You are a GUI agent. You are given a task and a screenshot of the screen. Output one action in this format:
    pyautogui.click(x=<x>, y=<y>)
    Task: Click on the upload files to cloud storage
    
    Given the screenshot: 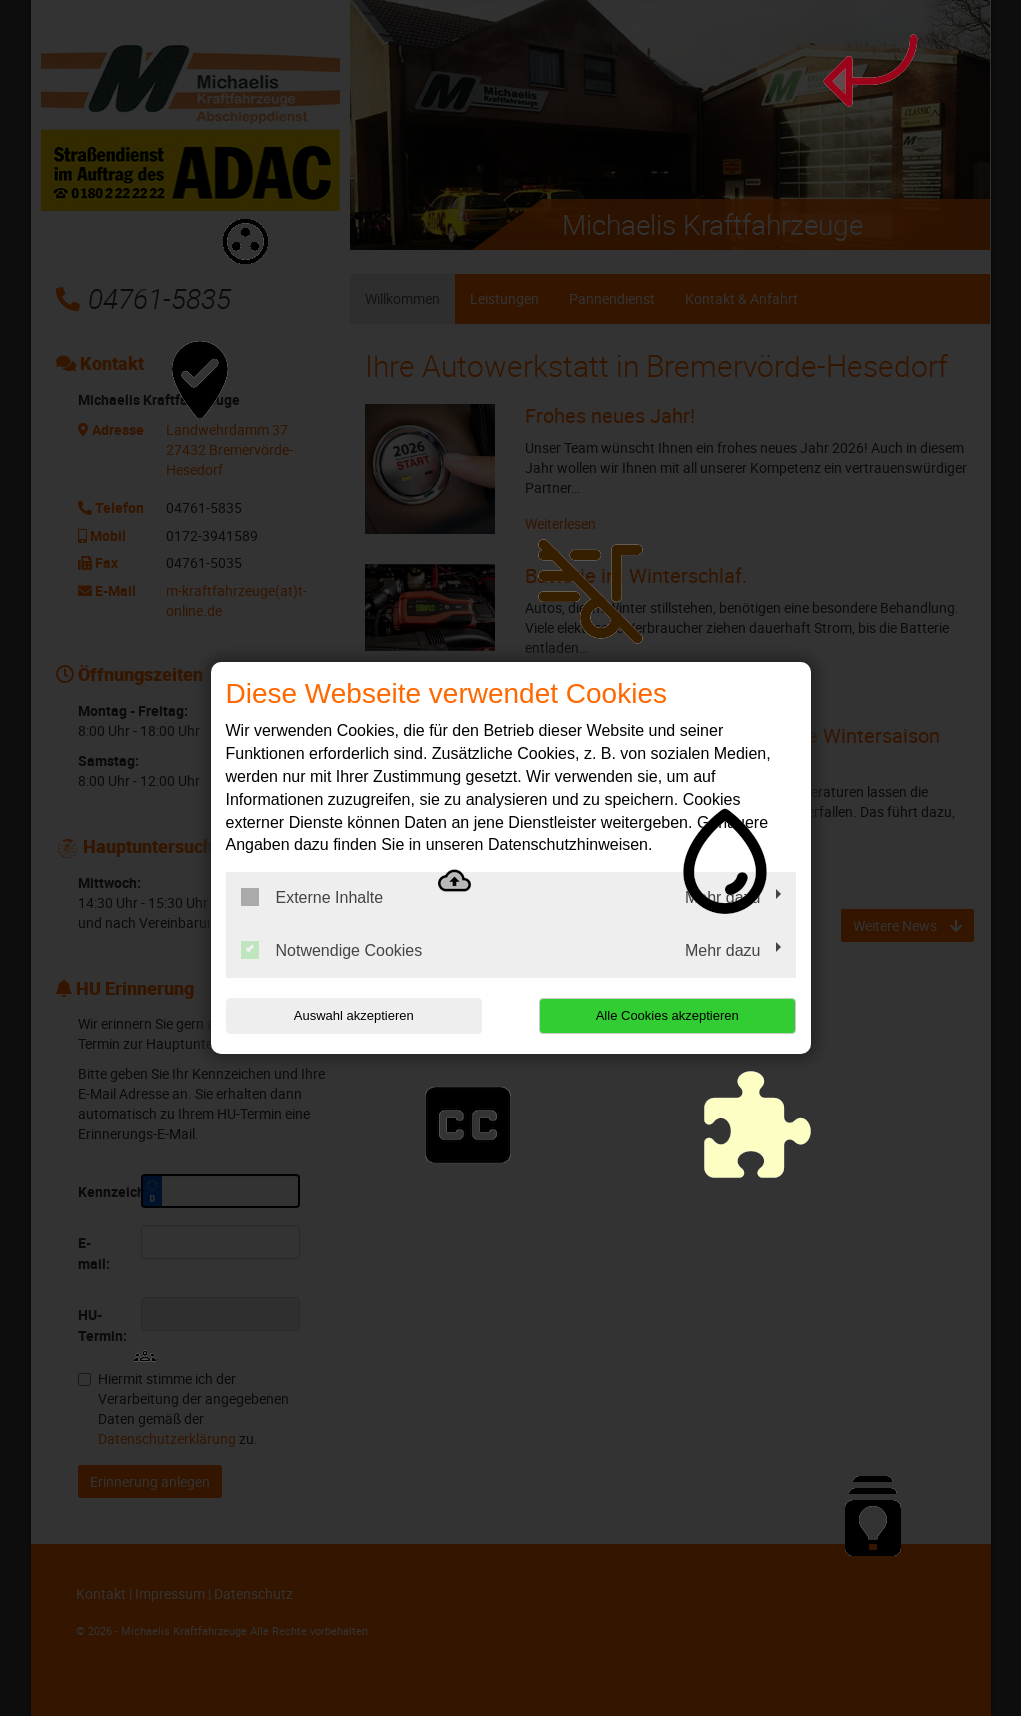 What is the action you would take?
    pyautogui.click(x=454, y=880)
    